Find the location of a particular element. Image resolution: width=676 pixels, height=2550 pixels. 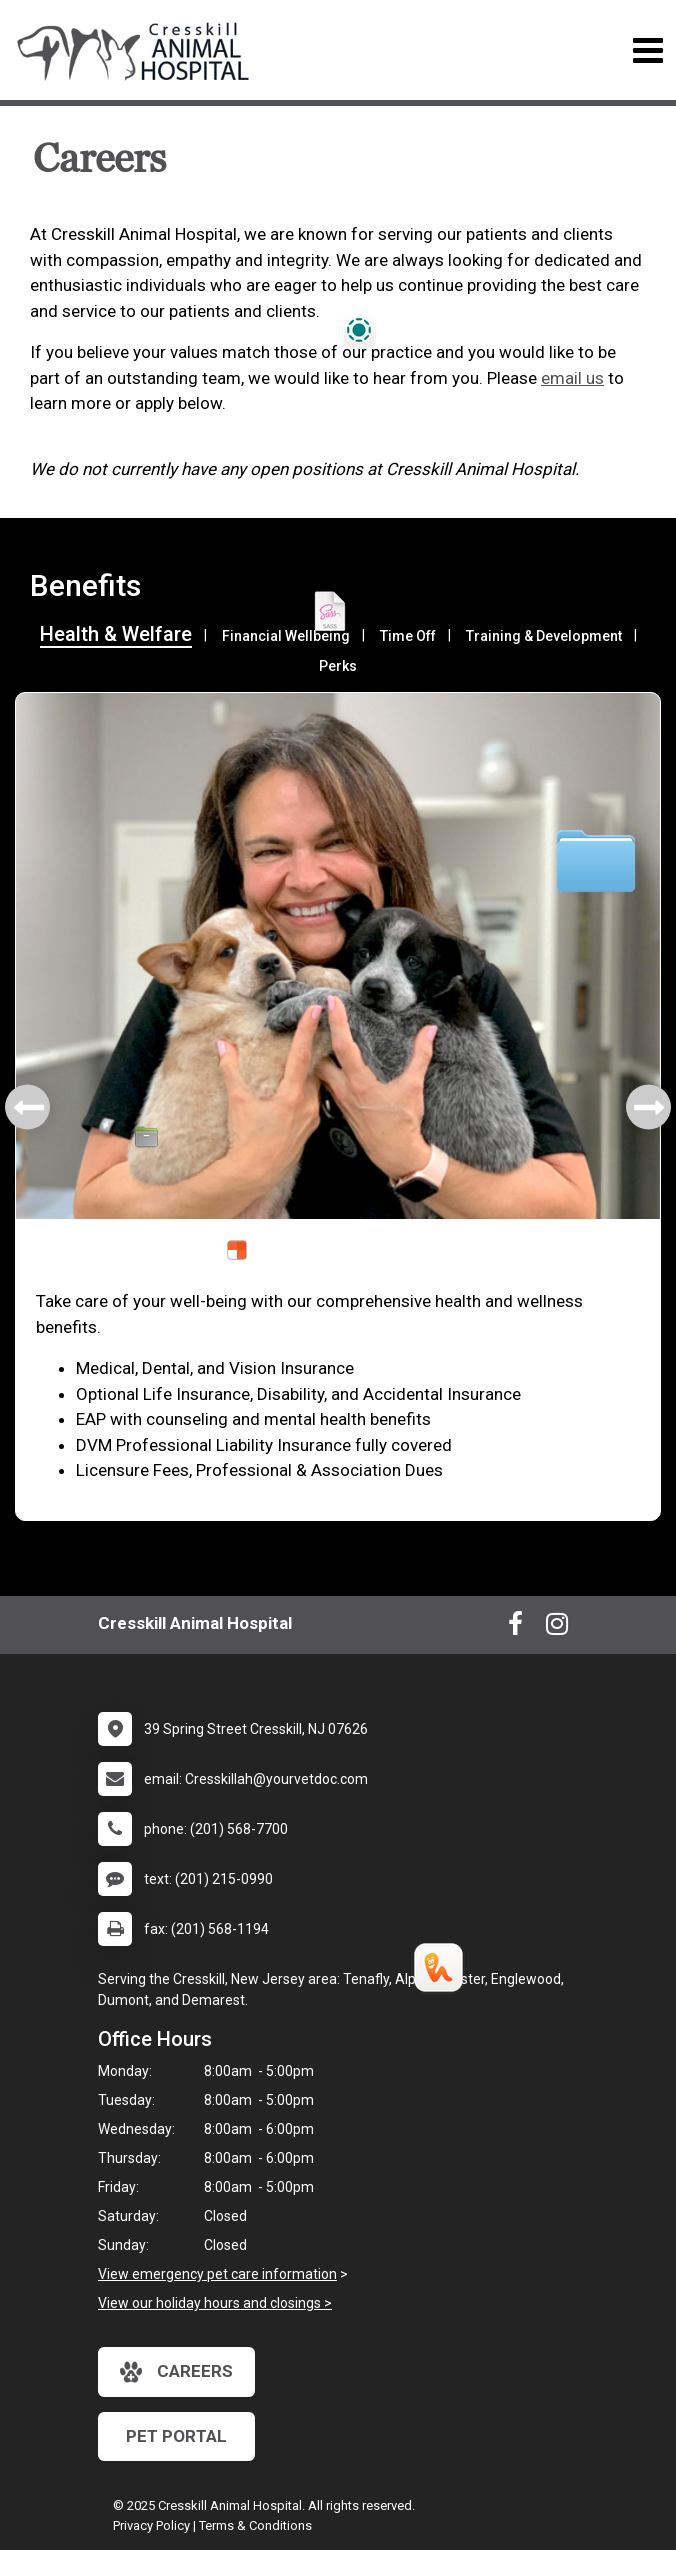

open folder to view contents is located at coordinates (596, 861).